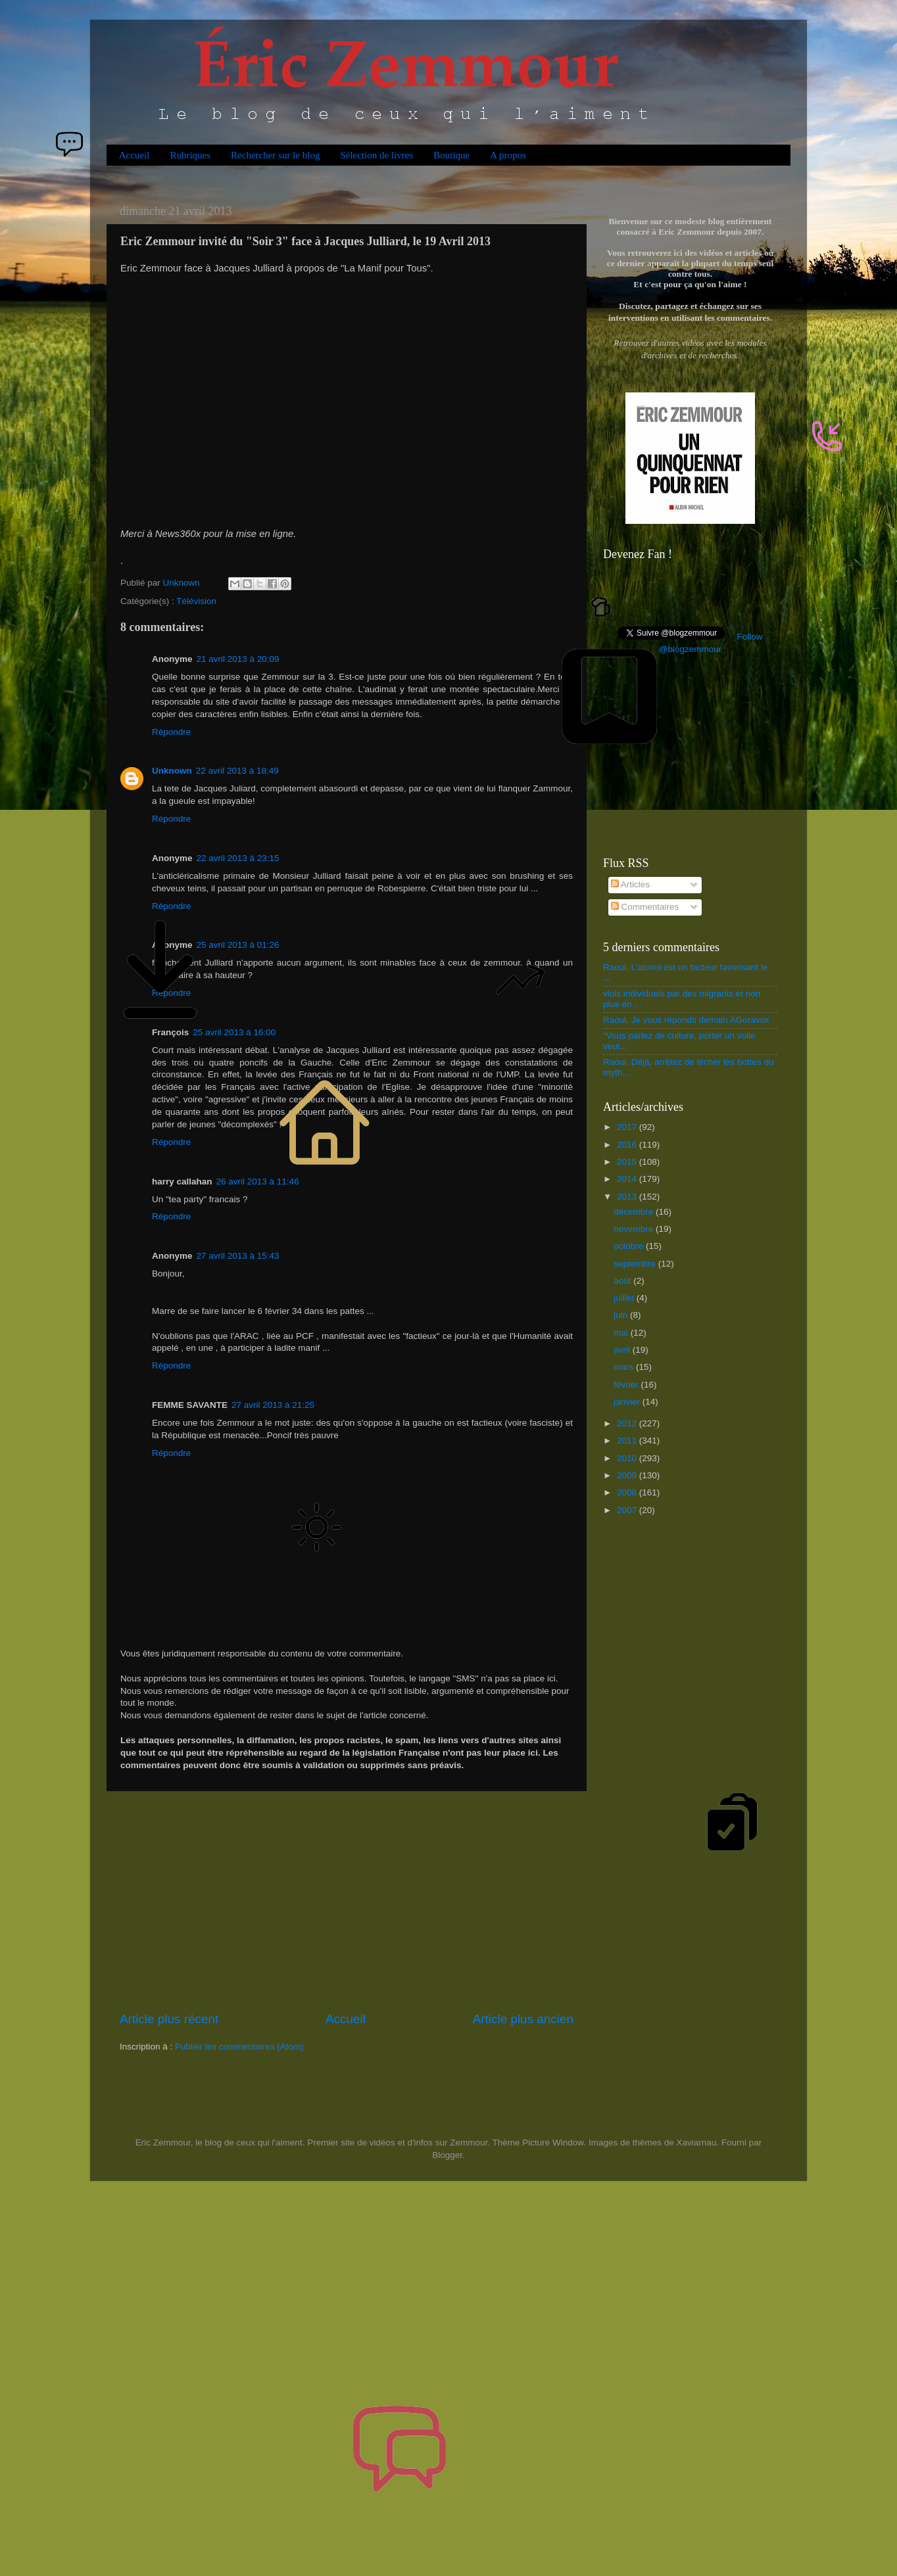 This screenshot has height=2576, width=897. Describe the element at coordinates (609, 696) in the screenshot. I see `save or bookmark this item` at that location.